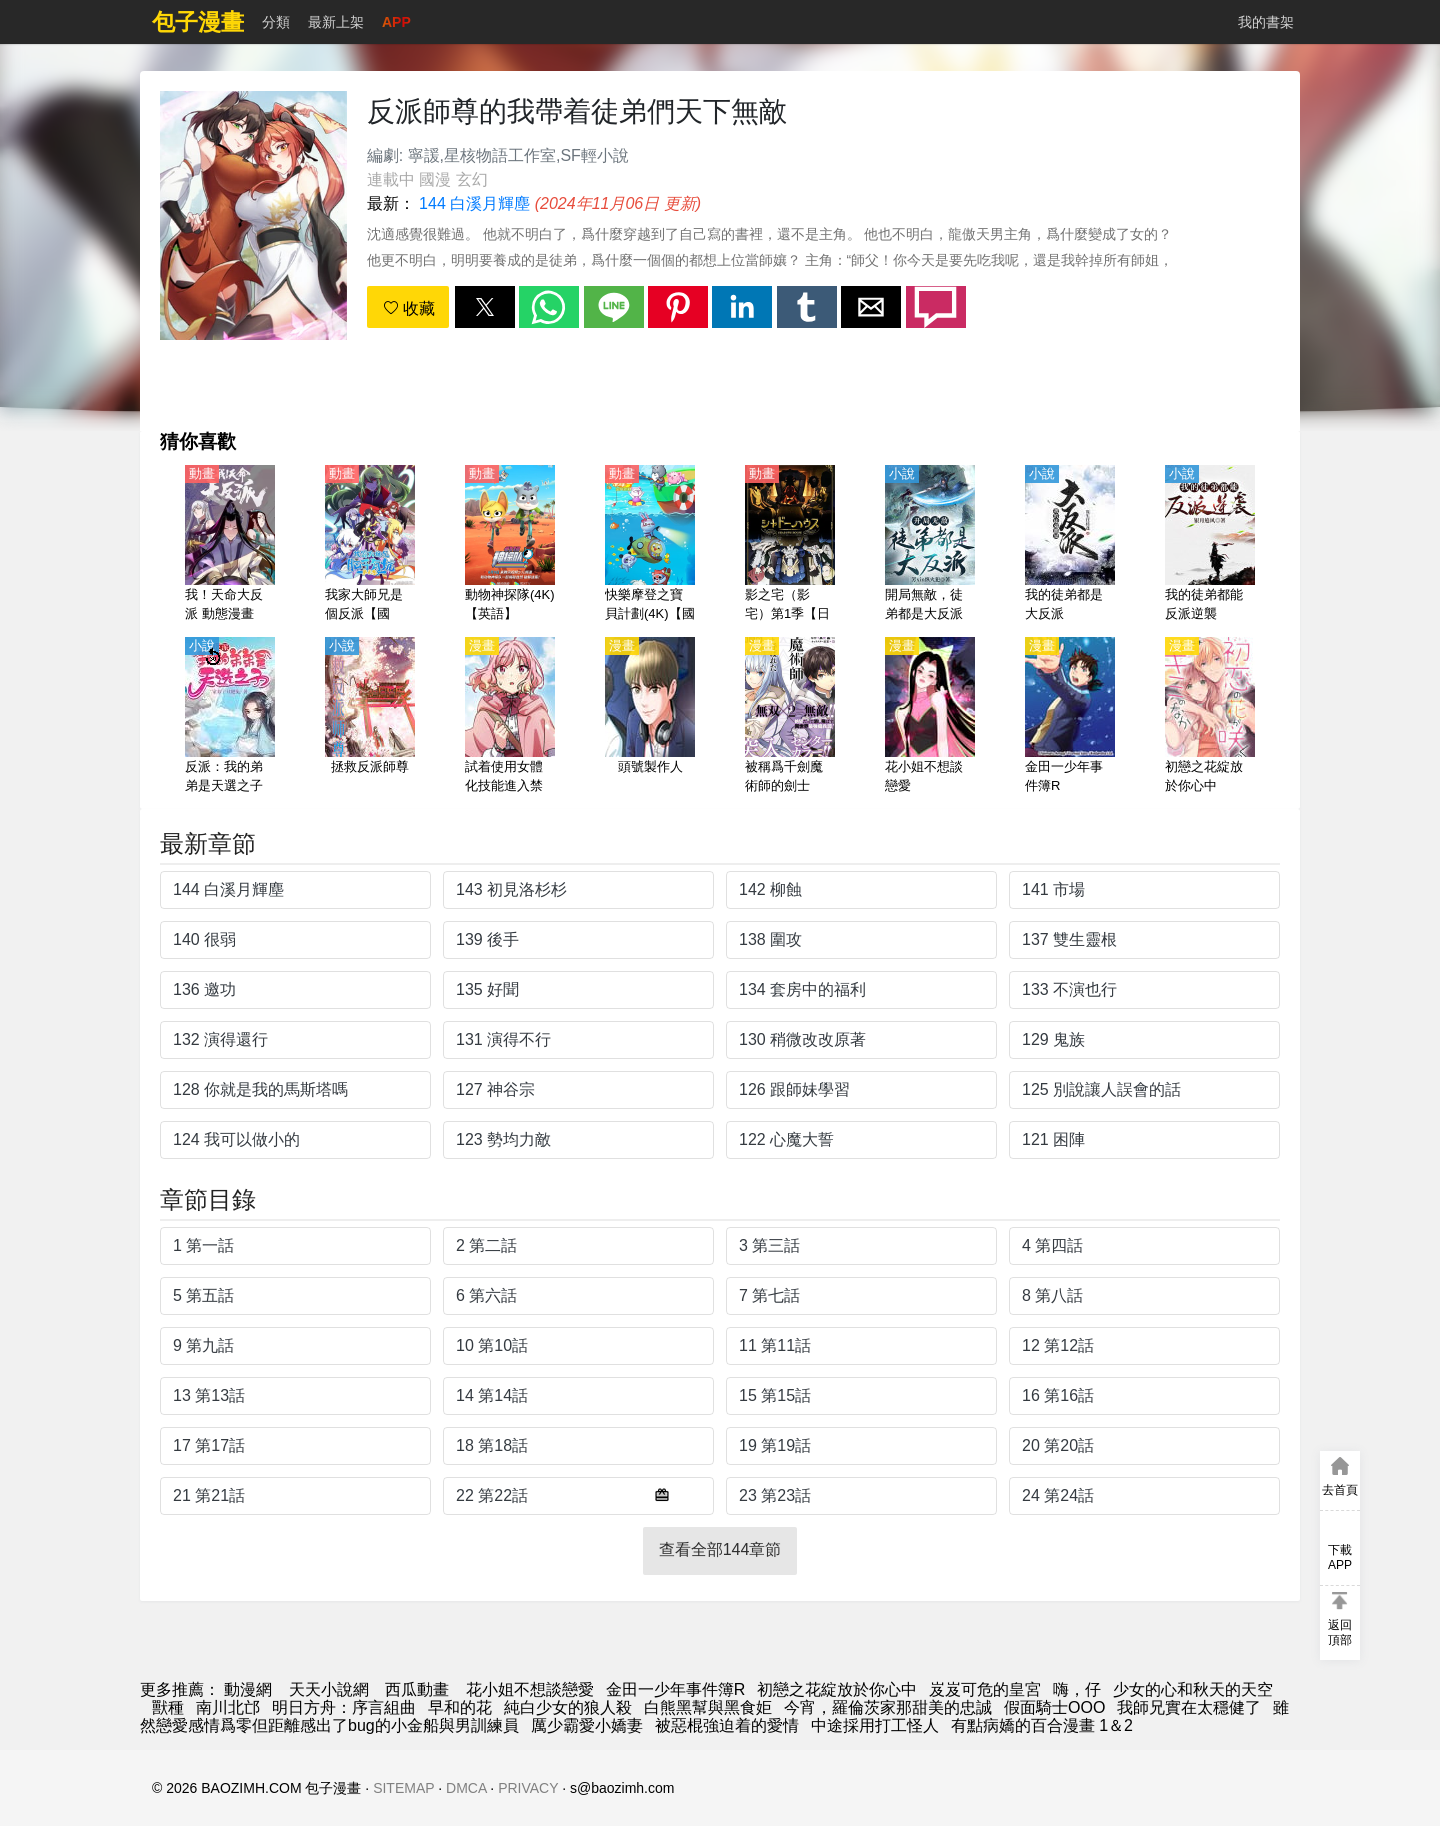 This screenshot has width=1440, height=1826. What do you see at coordinates (662, 1495) in the screenshot?
I see `view or redeem a gift card` at bounding box center [662, 1495].